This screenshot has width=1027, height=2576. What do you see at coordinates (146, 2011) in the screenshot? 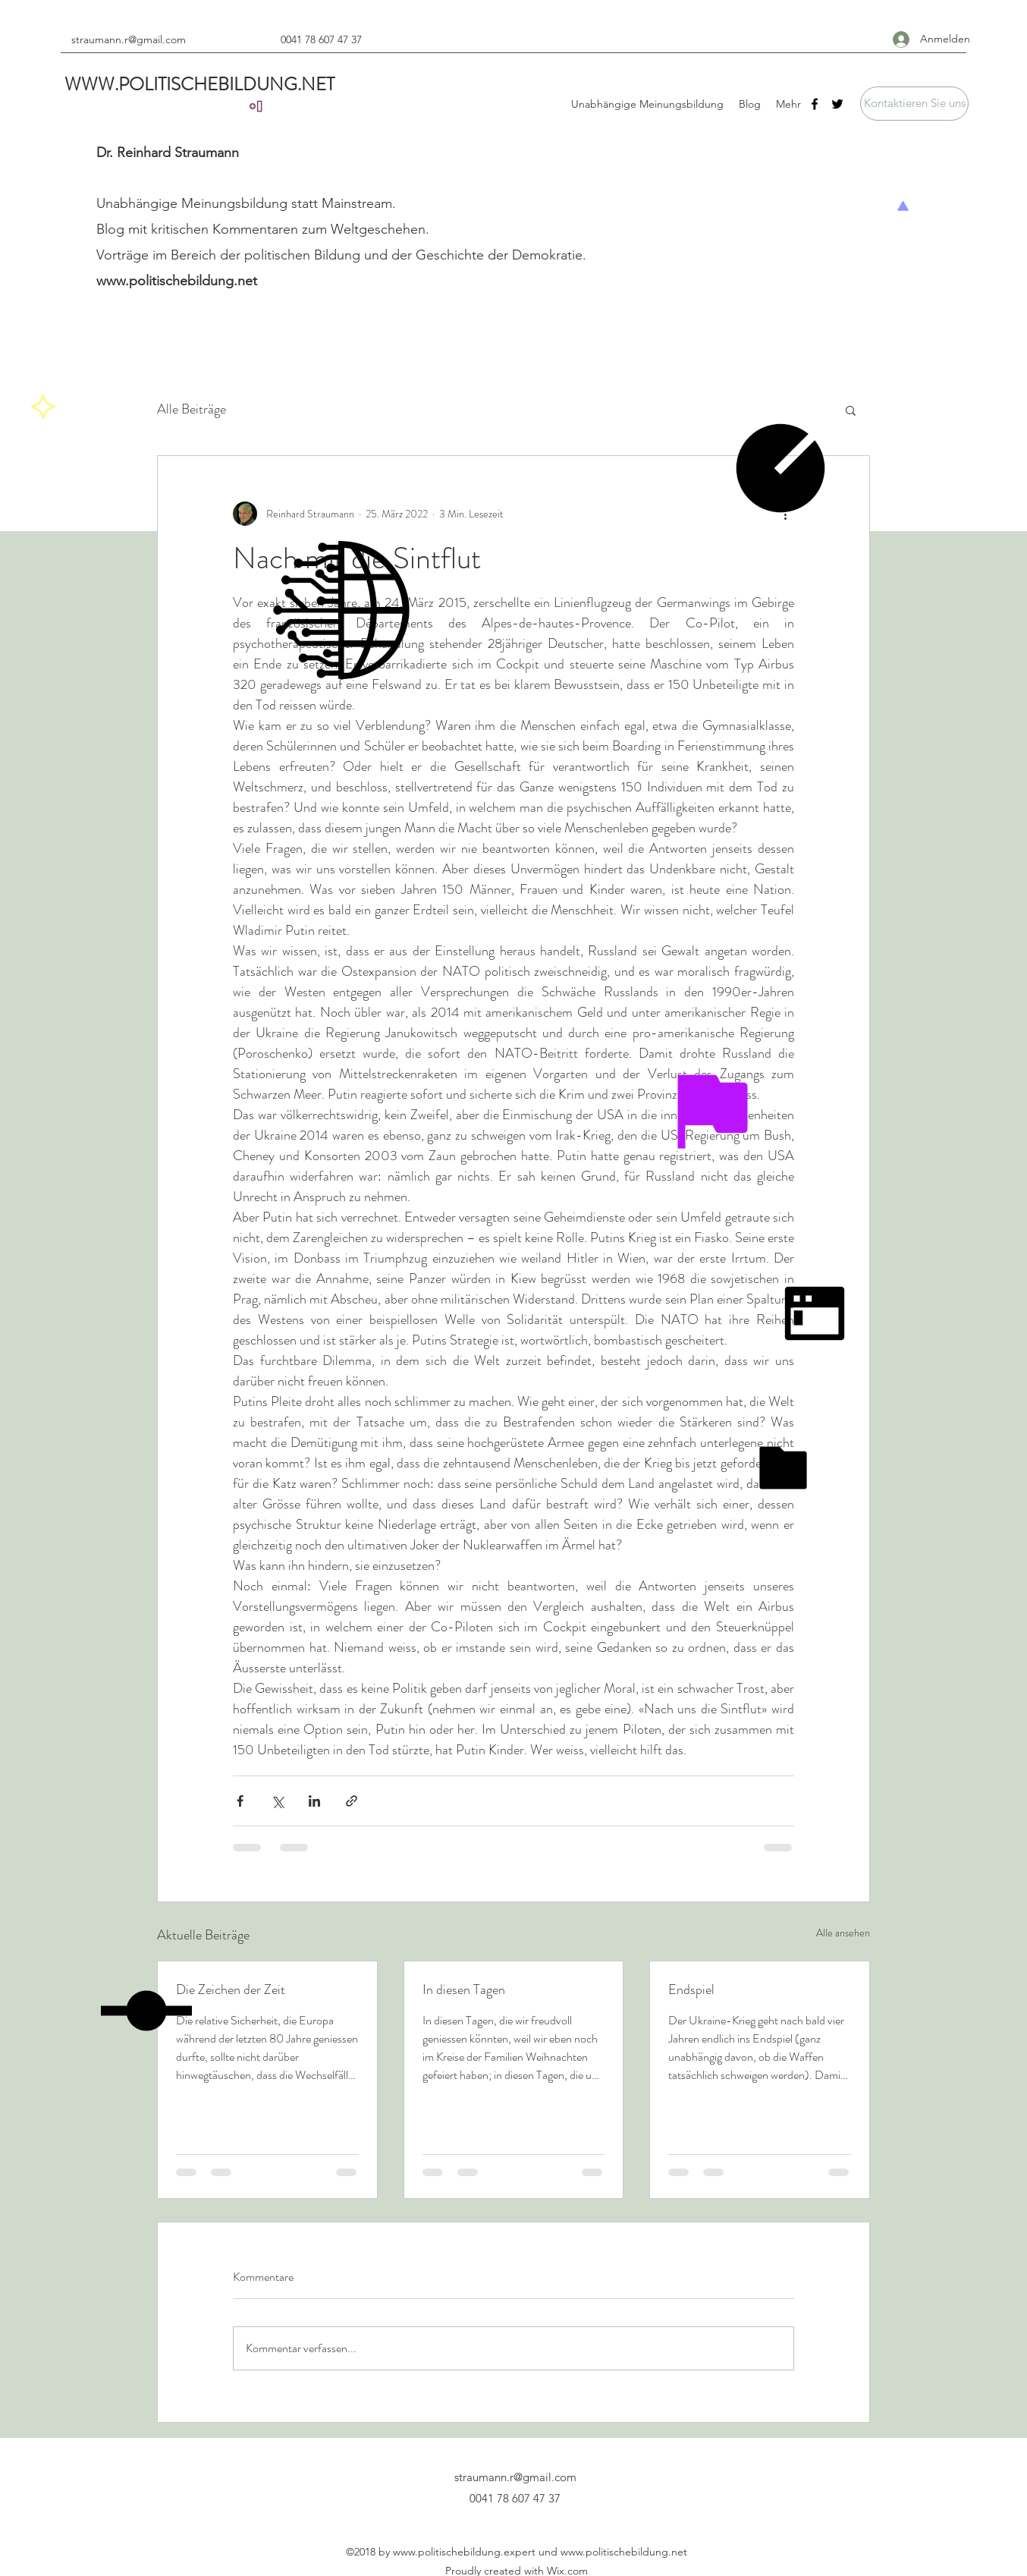
I see `view commit details in version control` at bounding box center [146, 2011].